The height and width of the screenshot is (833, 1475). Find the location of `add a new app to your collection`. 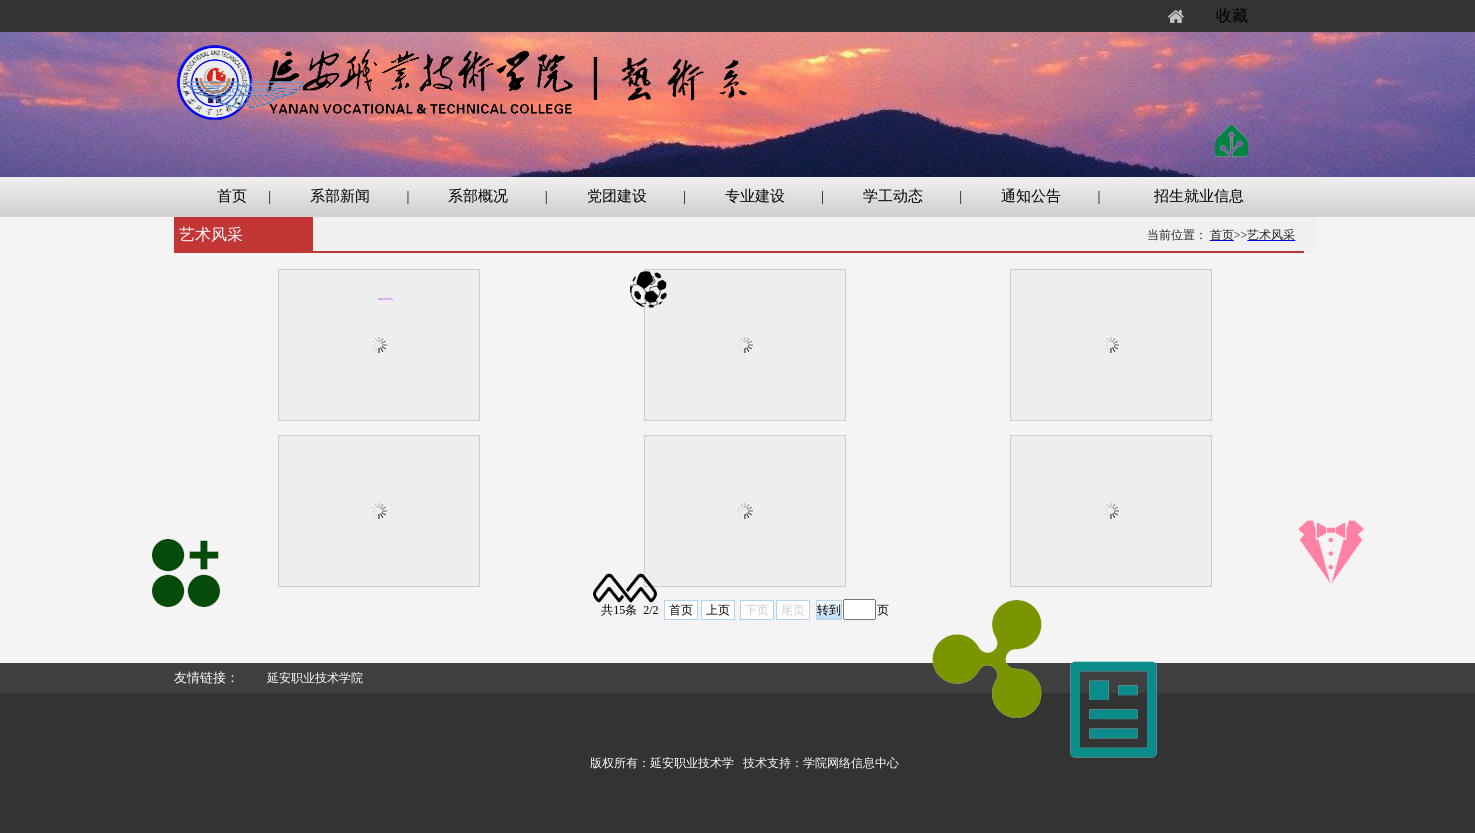

add a new app to your collection is located at coordinates (186, 573).